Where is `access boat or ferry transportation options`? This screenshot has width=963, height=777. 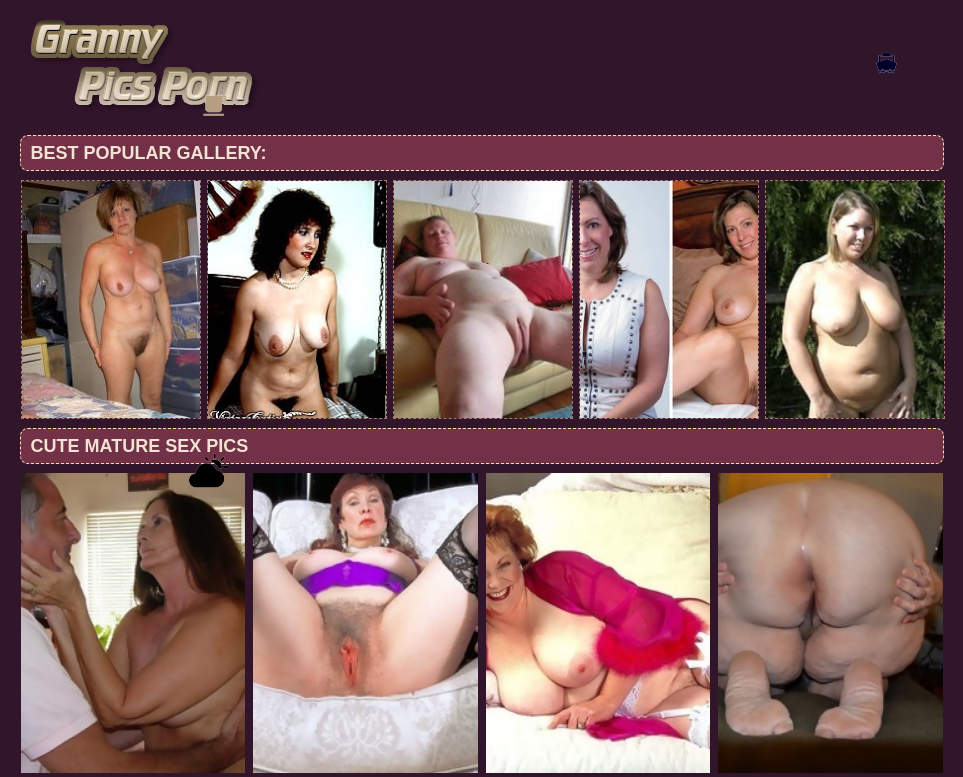 access boat or ferry transportation options is located at coordinates (886, 63).